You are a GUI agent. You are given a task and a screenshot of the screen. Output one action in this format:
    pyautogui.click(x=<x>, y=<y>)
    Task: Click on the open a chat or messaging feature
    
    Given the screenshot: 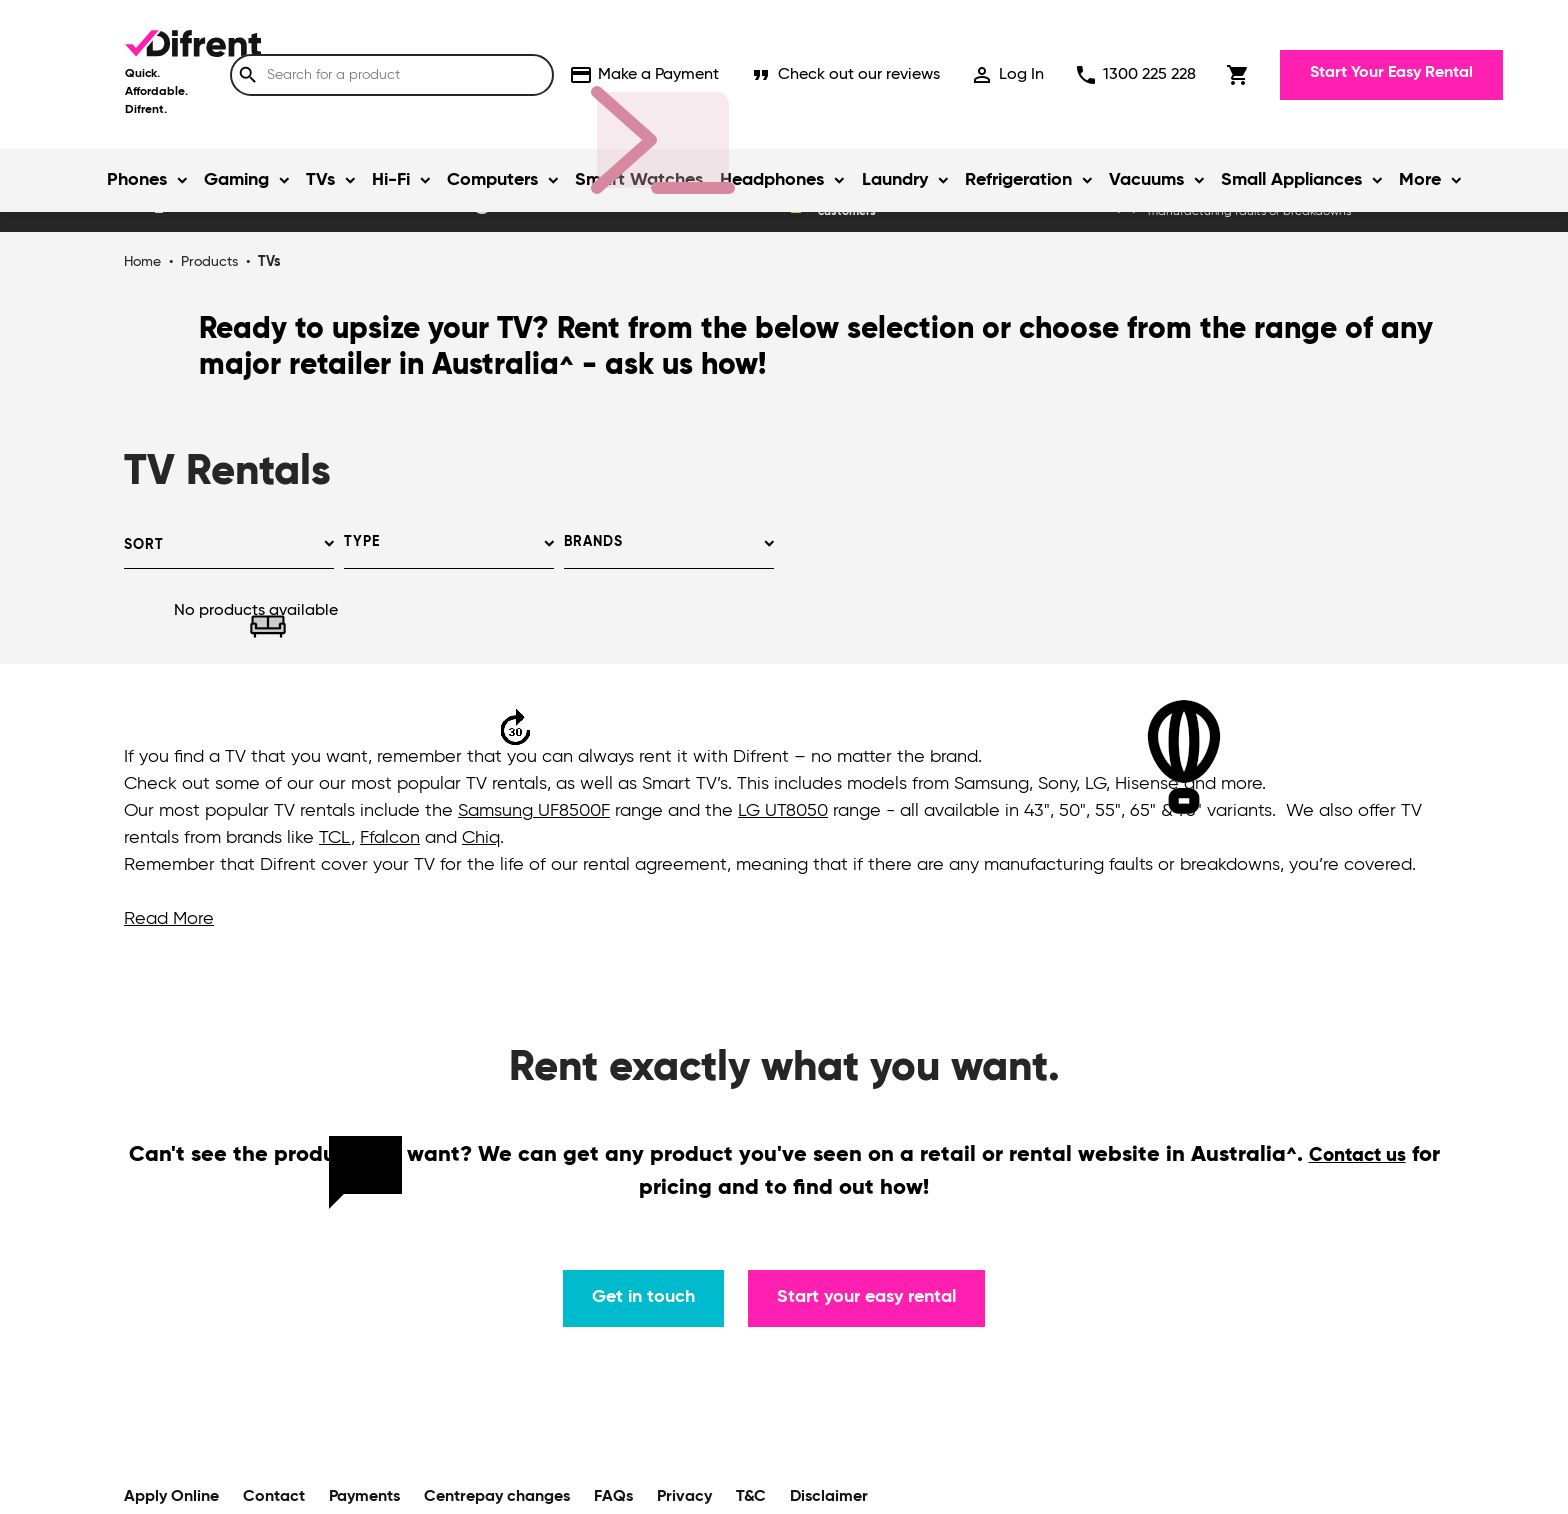 What is the action you would take?
    pyautogui.click(x=365, y=1172)
    